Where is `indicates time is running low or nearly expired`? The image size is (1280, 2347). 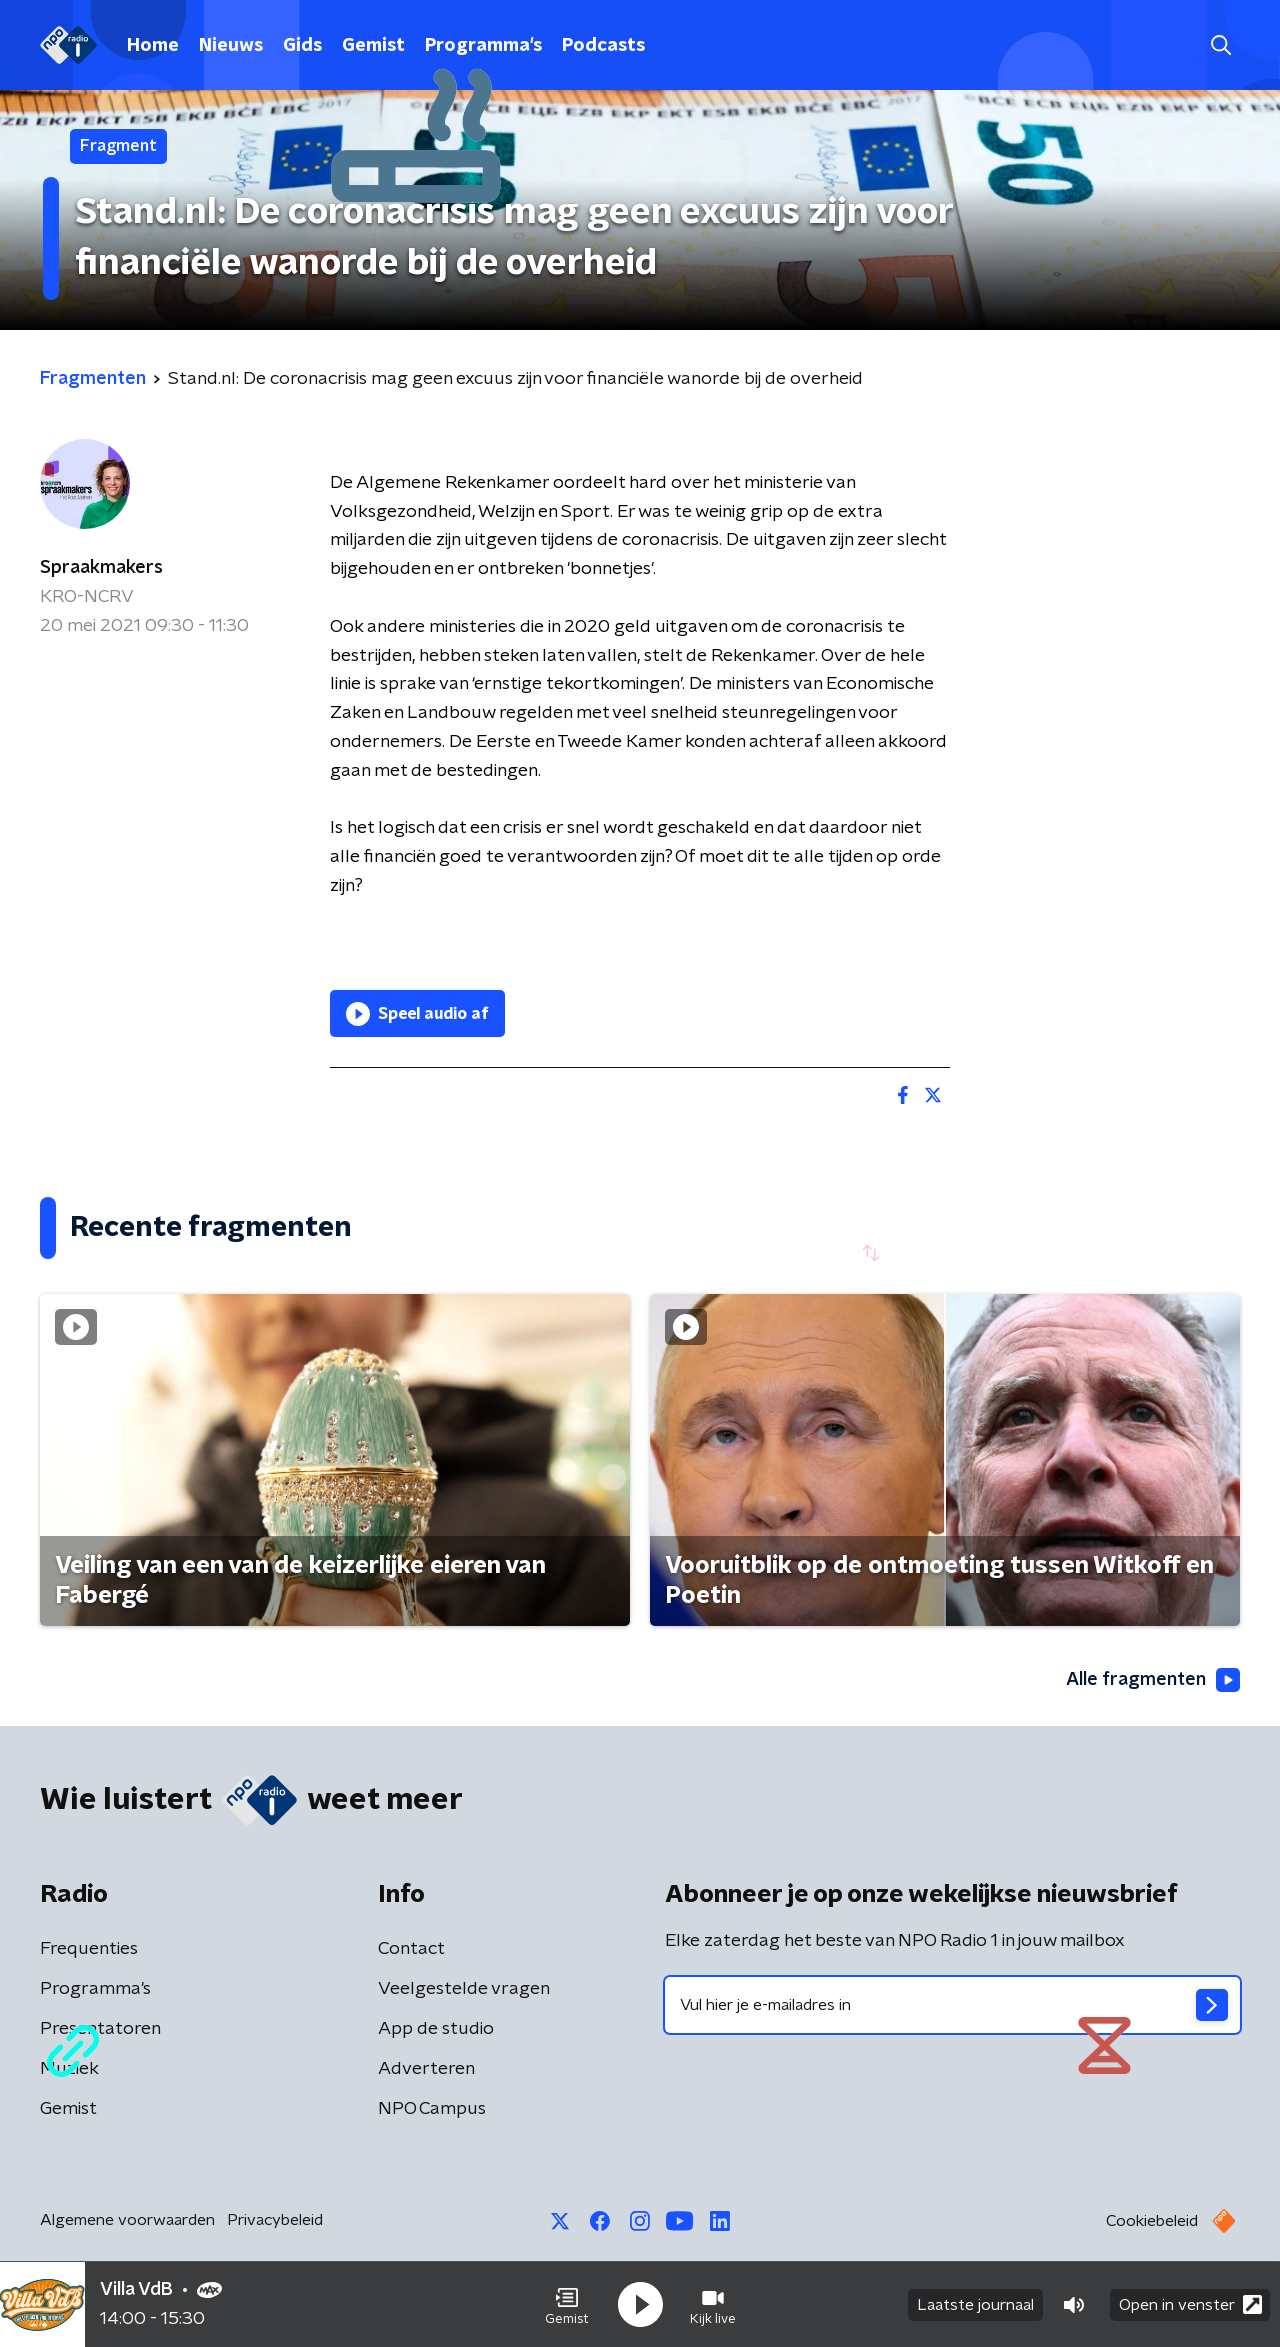
indicates time is running low or nearly expired is located at coordinates (1104, 2045).